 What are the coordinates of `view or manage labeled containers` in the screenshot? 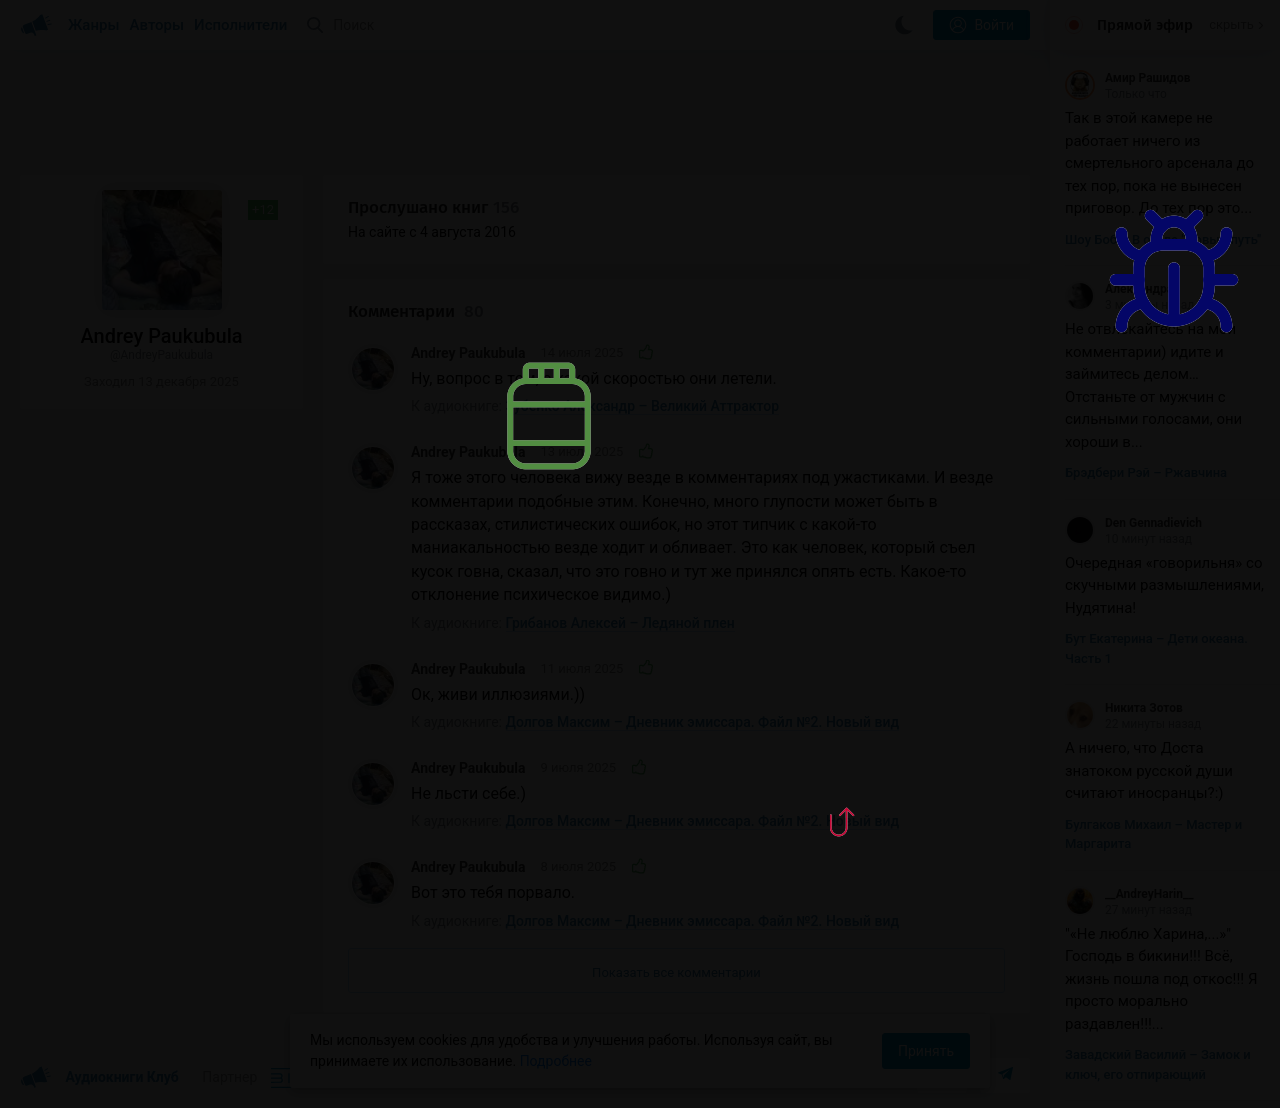 It's located at (549, 416).